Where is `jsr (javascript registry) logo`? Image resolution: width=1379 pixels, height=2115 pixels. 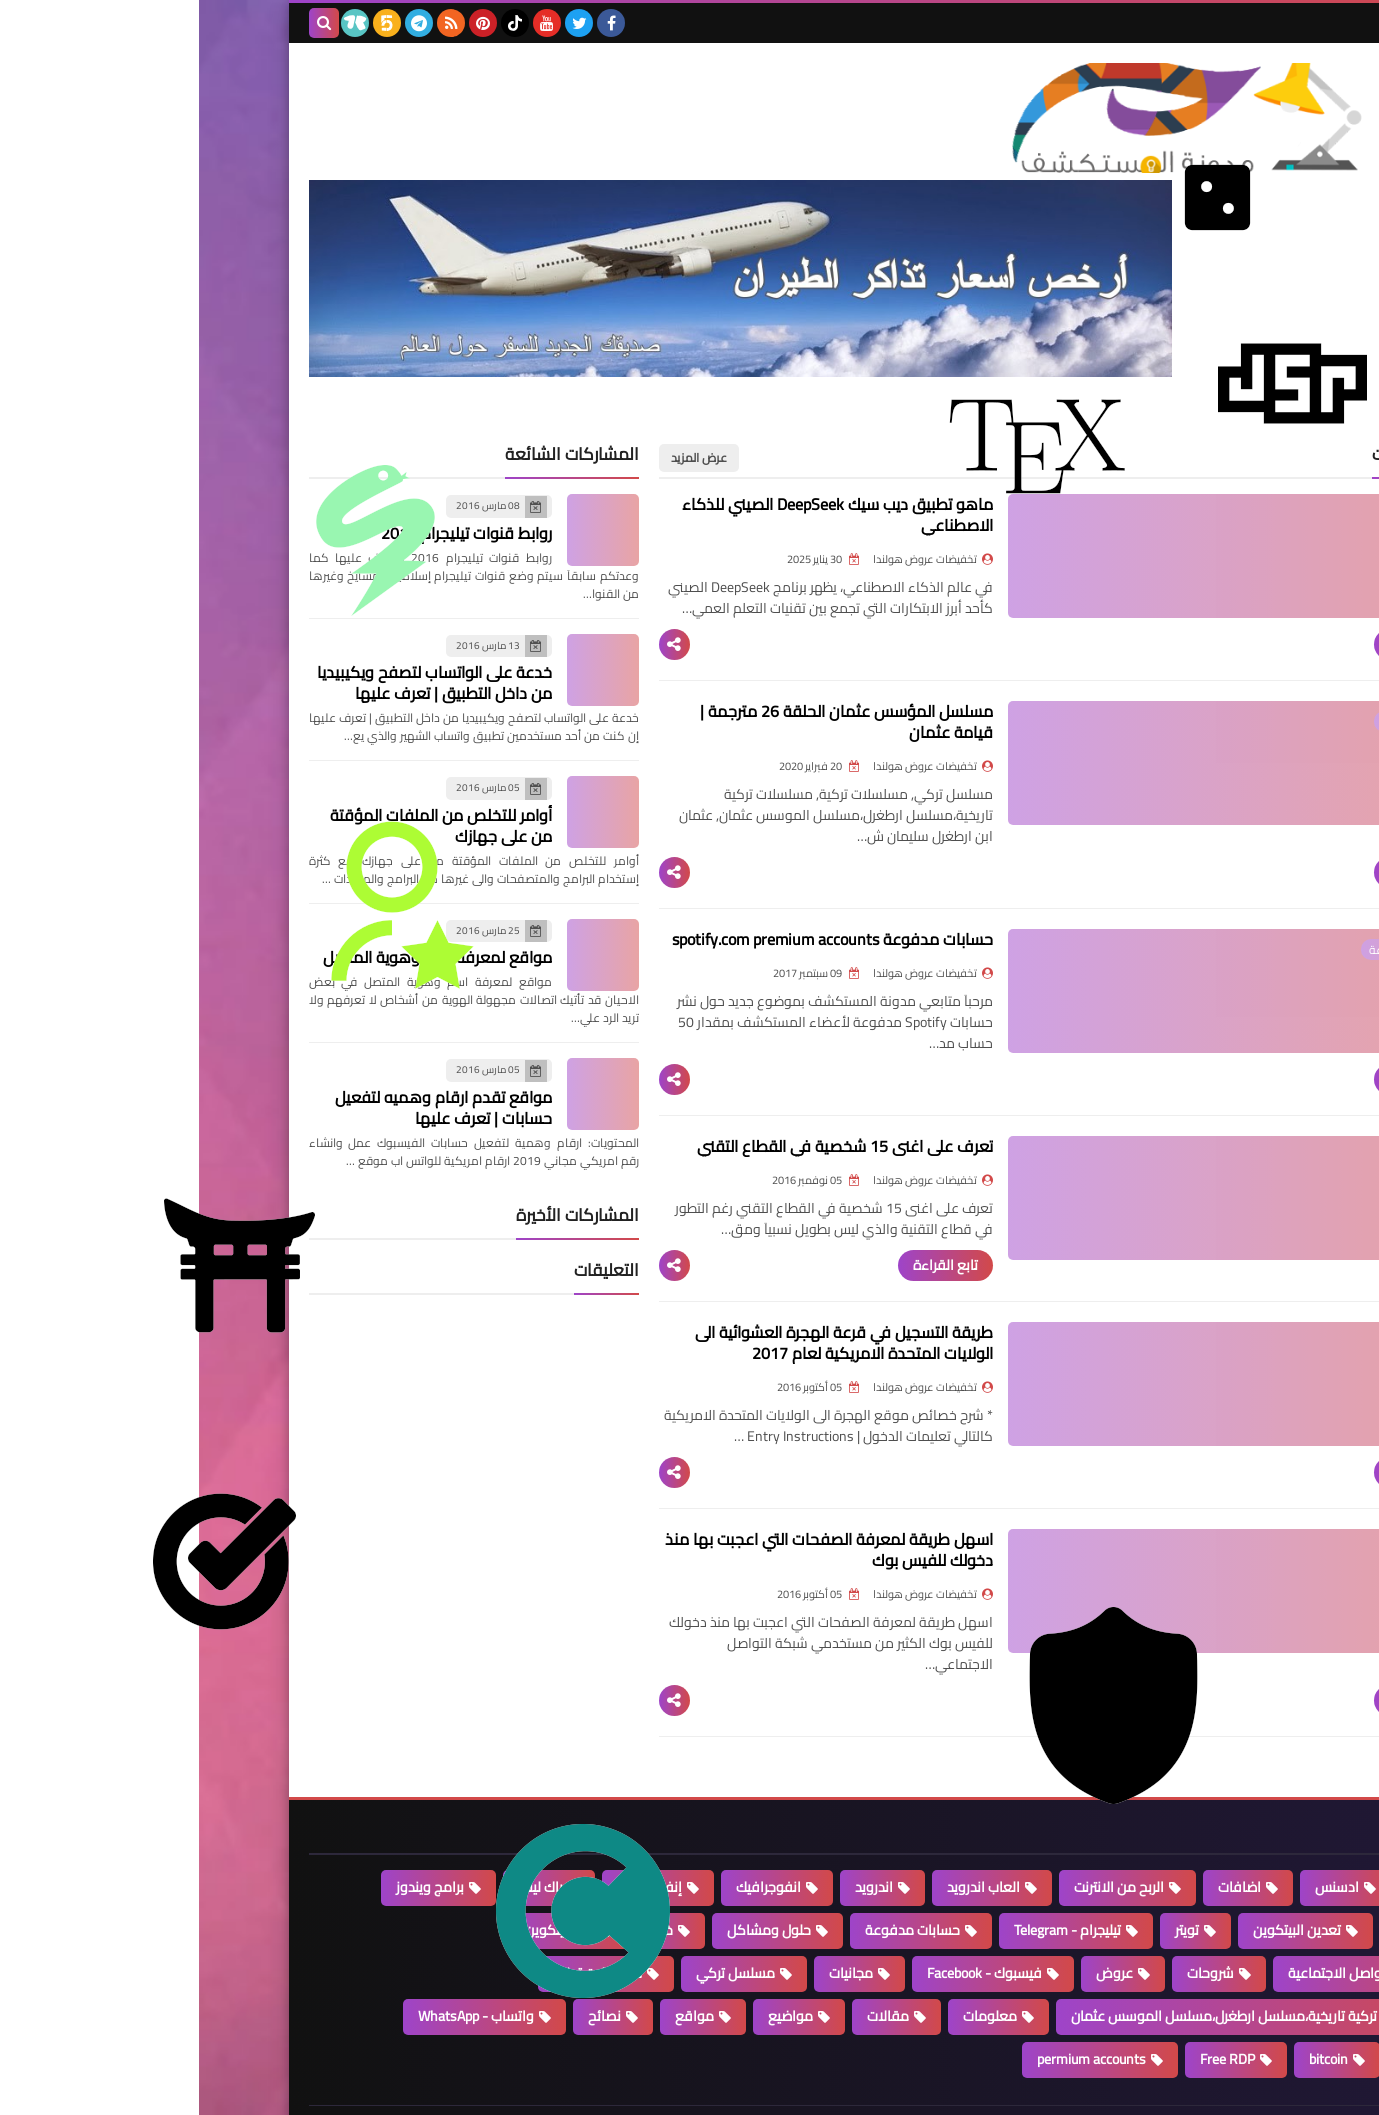 jsr (javascript registry) logo is located at coordinates (1292, 383).